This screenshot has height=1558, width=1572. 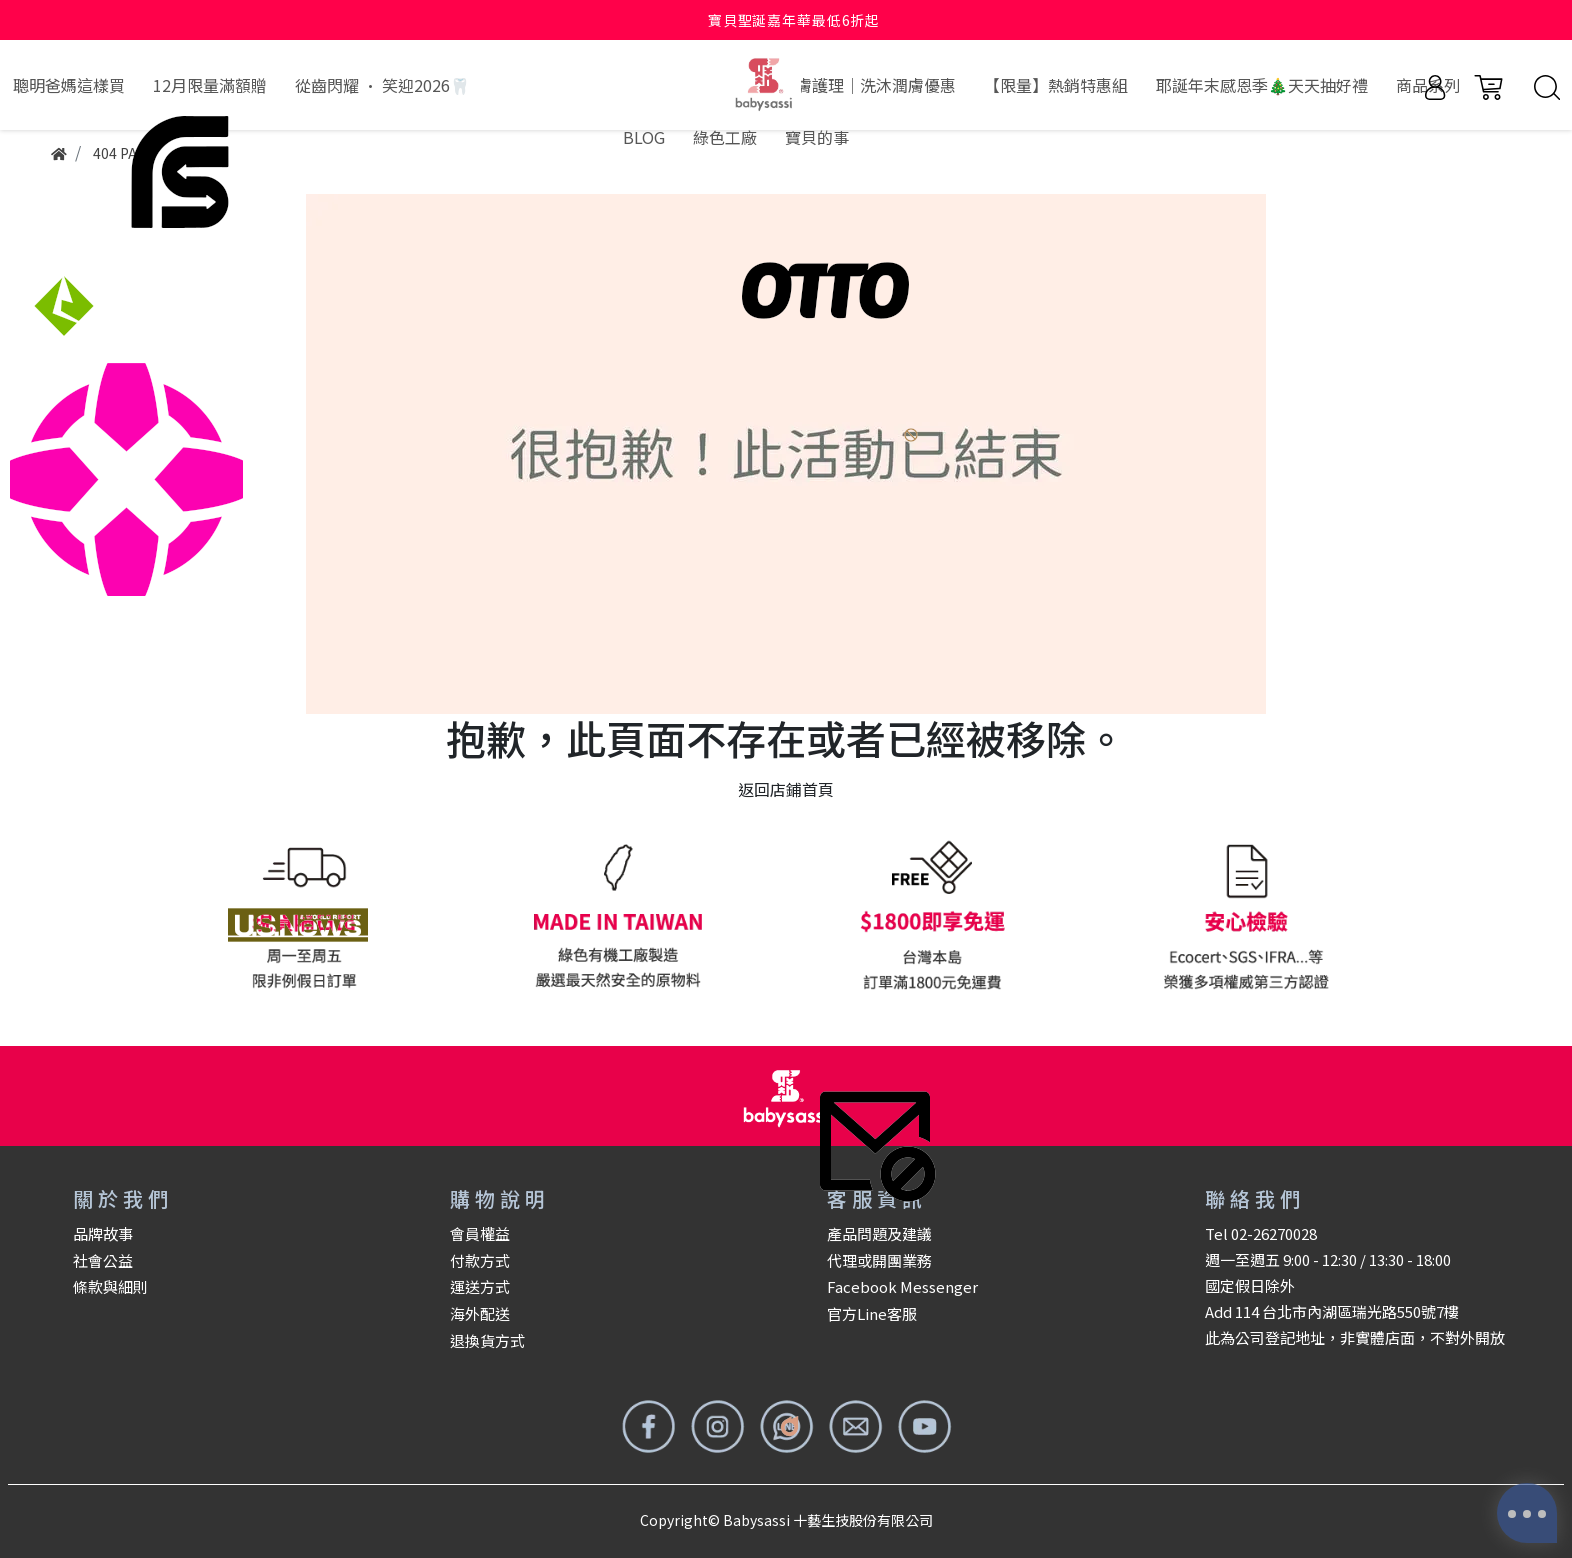 What do you see at coordinates (789, 1426) in the screenshot?
I see `meteor or comet indicator for weather events` at bounding box center [789, 1426].